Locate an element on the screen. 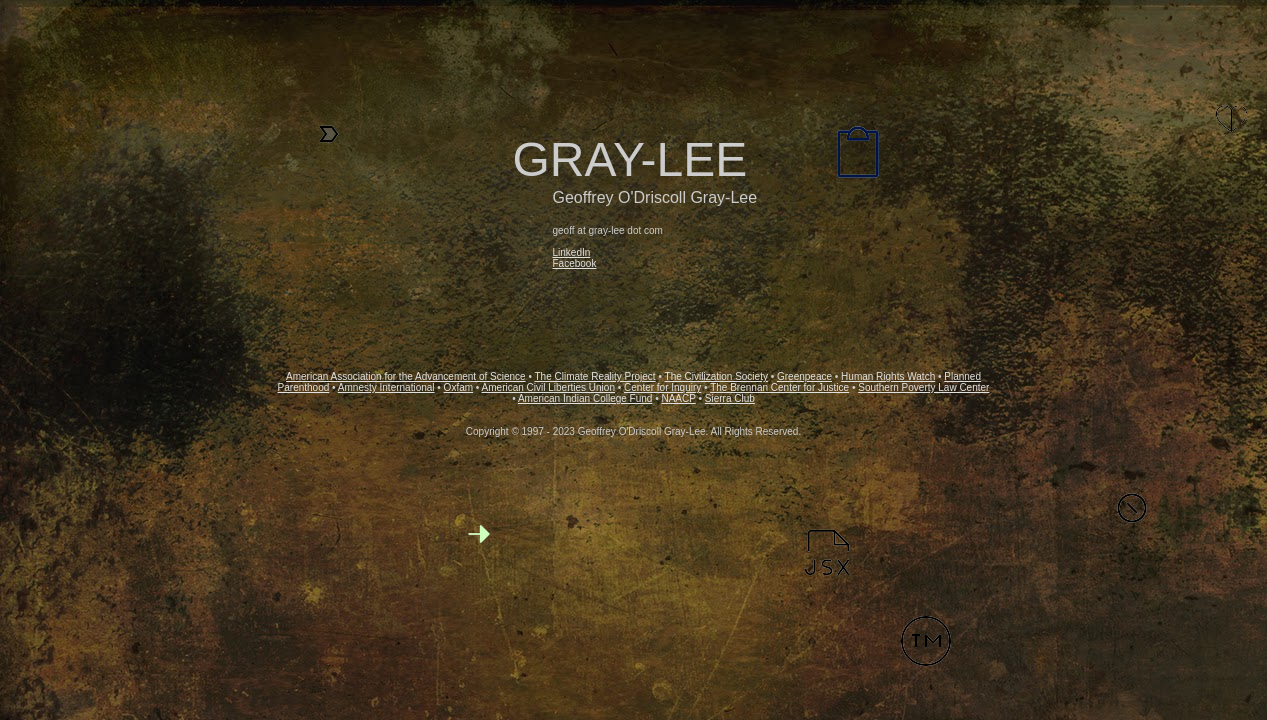 Image resolution: width=1267 pixels, height=720 pixels. indicates partial like or favorite status is located at coordinates (1231, 117).